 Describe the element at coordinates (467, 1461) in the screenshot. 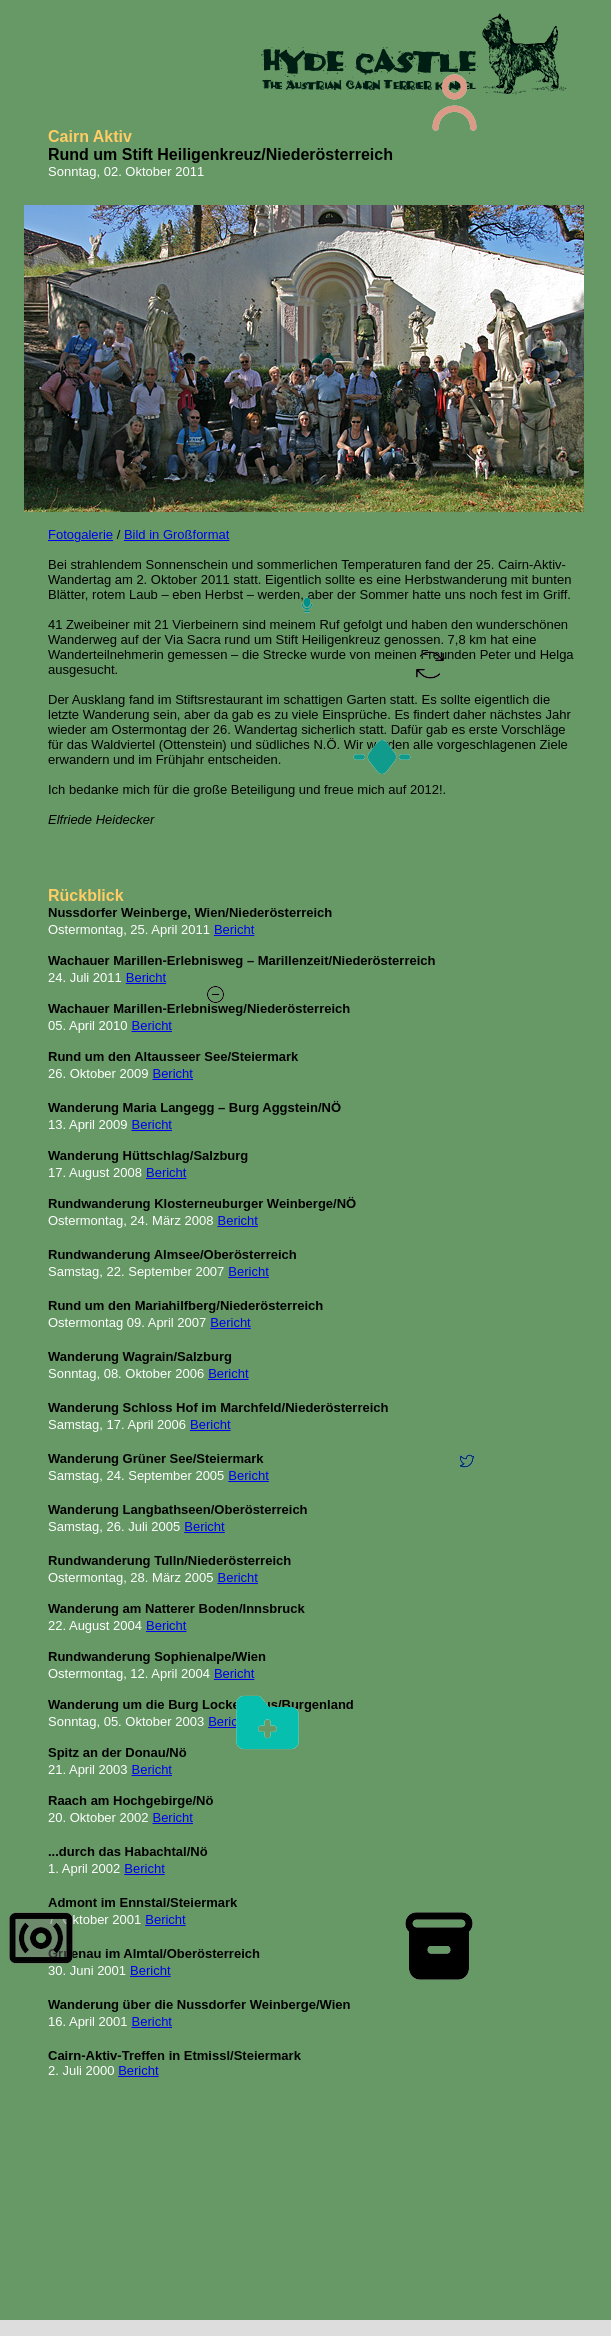

I see `share to twitter` at that location.